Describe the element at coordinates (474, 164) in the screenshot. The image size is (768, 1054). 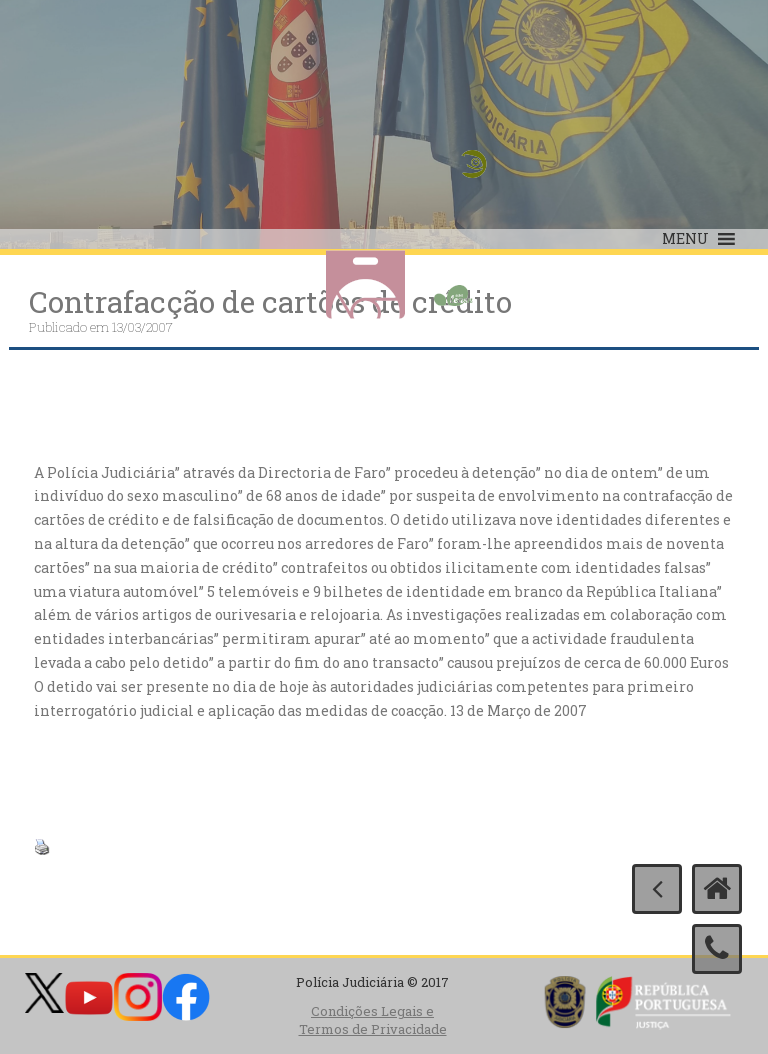
I see `openSUSE Linux distribution logo` at that location.